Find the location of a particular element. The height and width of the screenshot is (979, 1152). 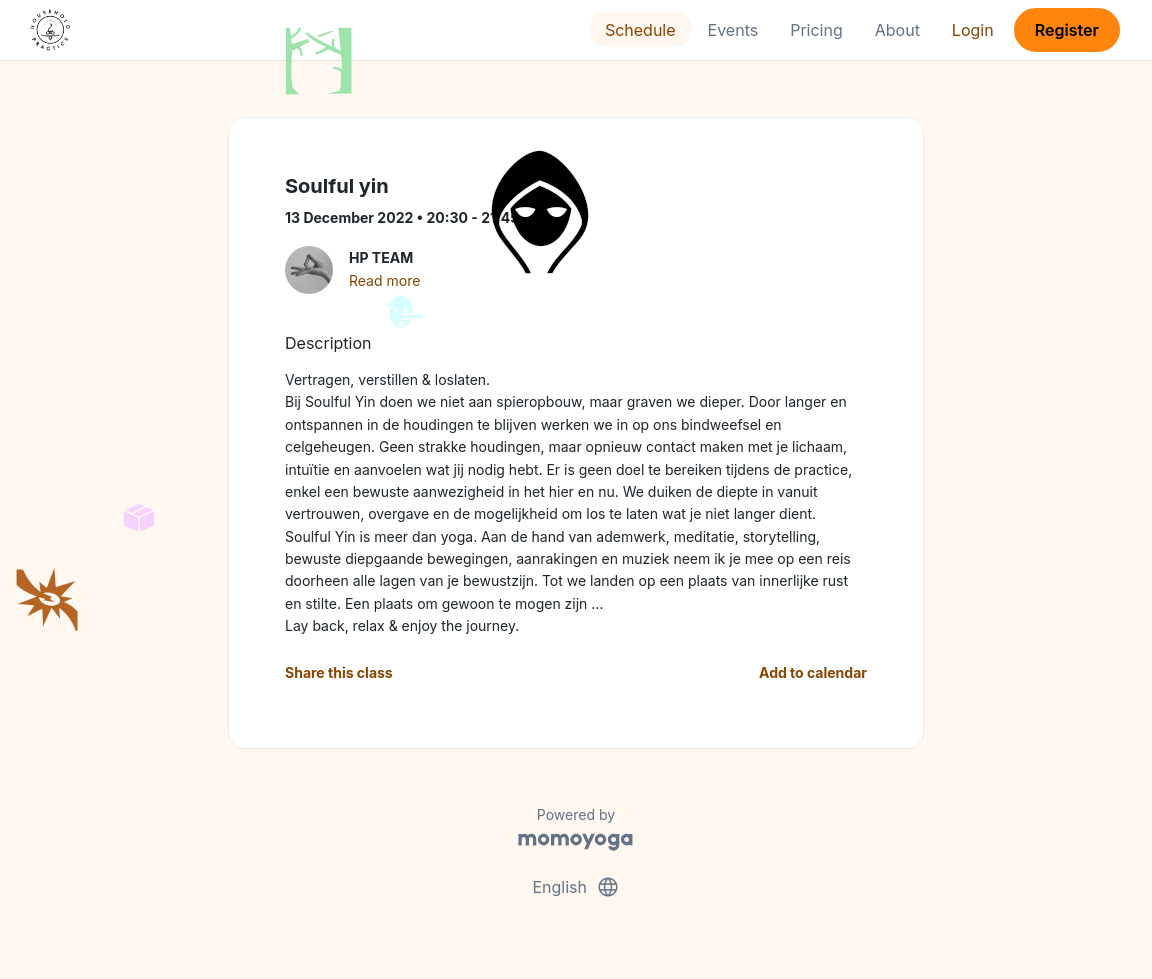

indicates a player is bluffing or lying is located at coordinates (405, 311).